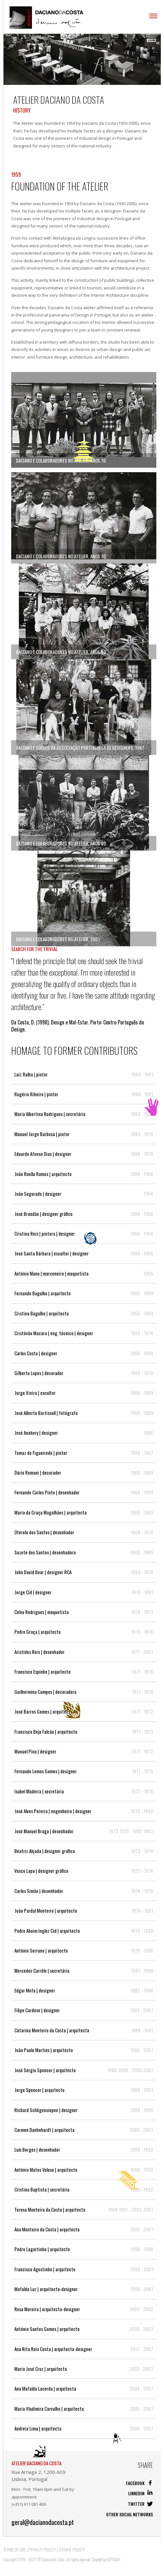  I want to click on view water storage levels, so click(118, 2438).